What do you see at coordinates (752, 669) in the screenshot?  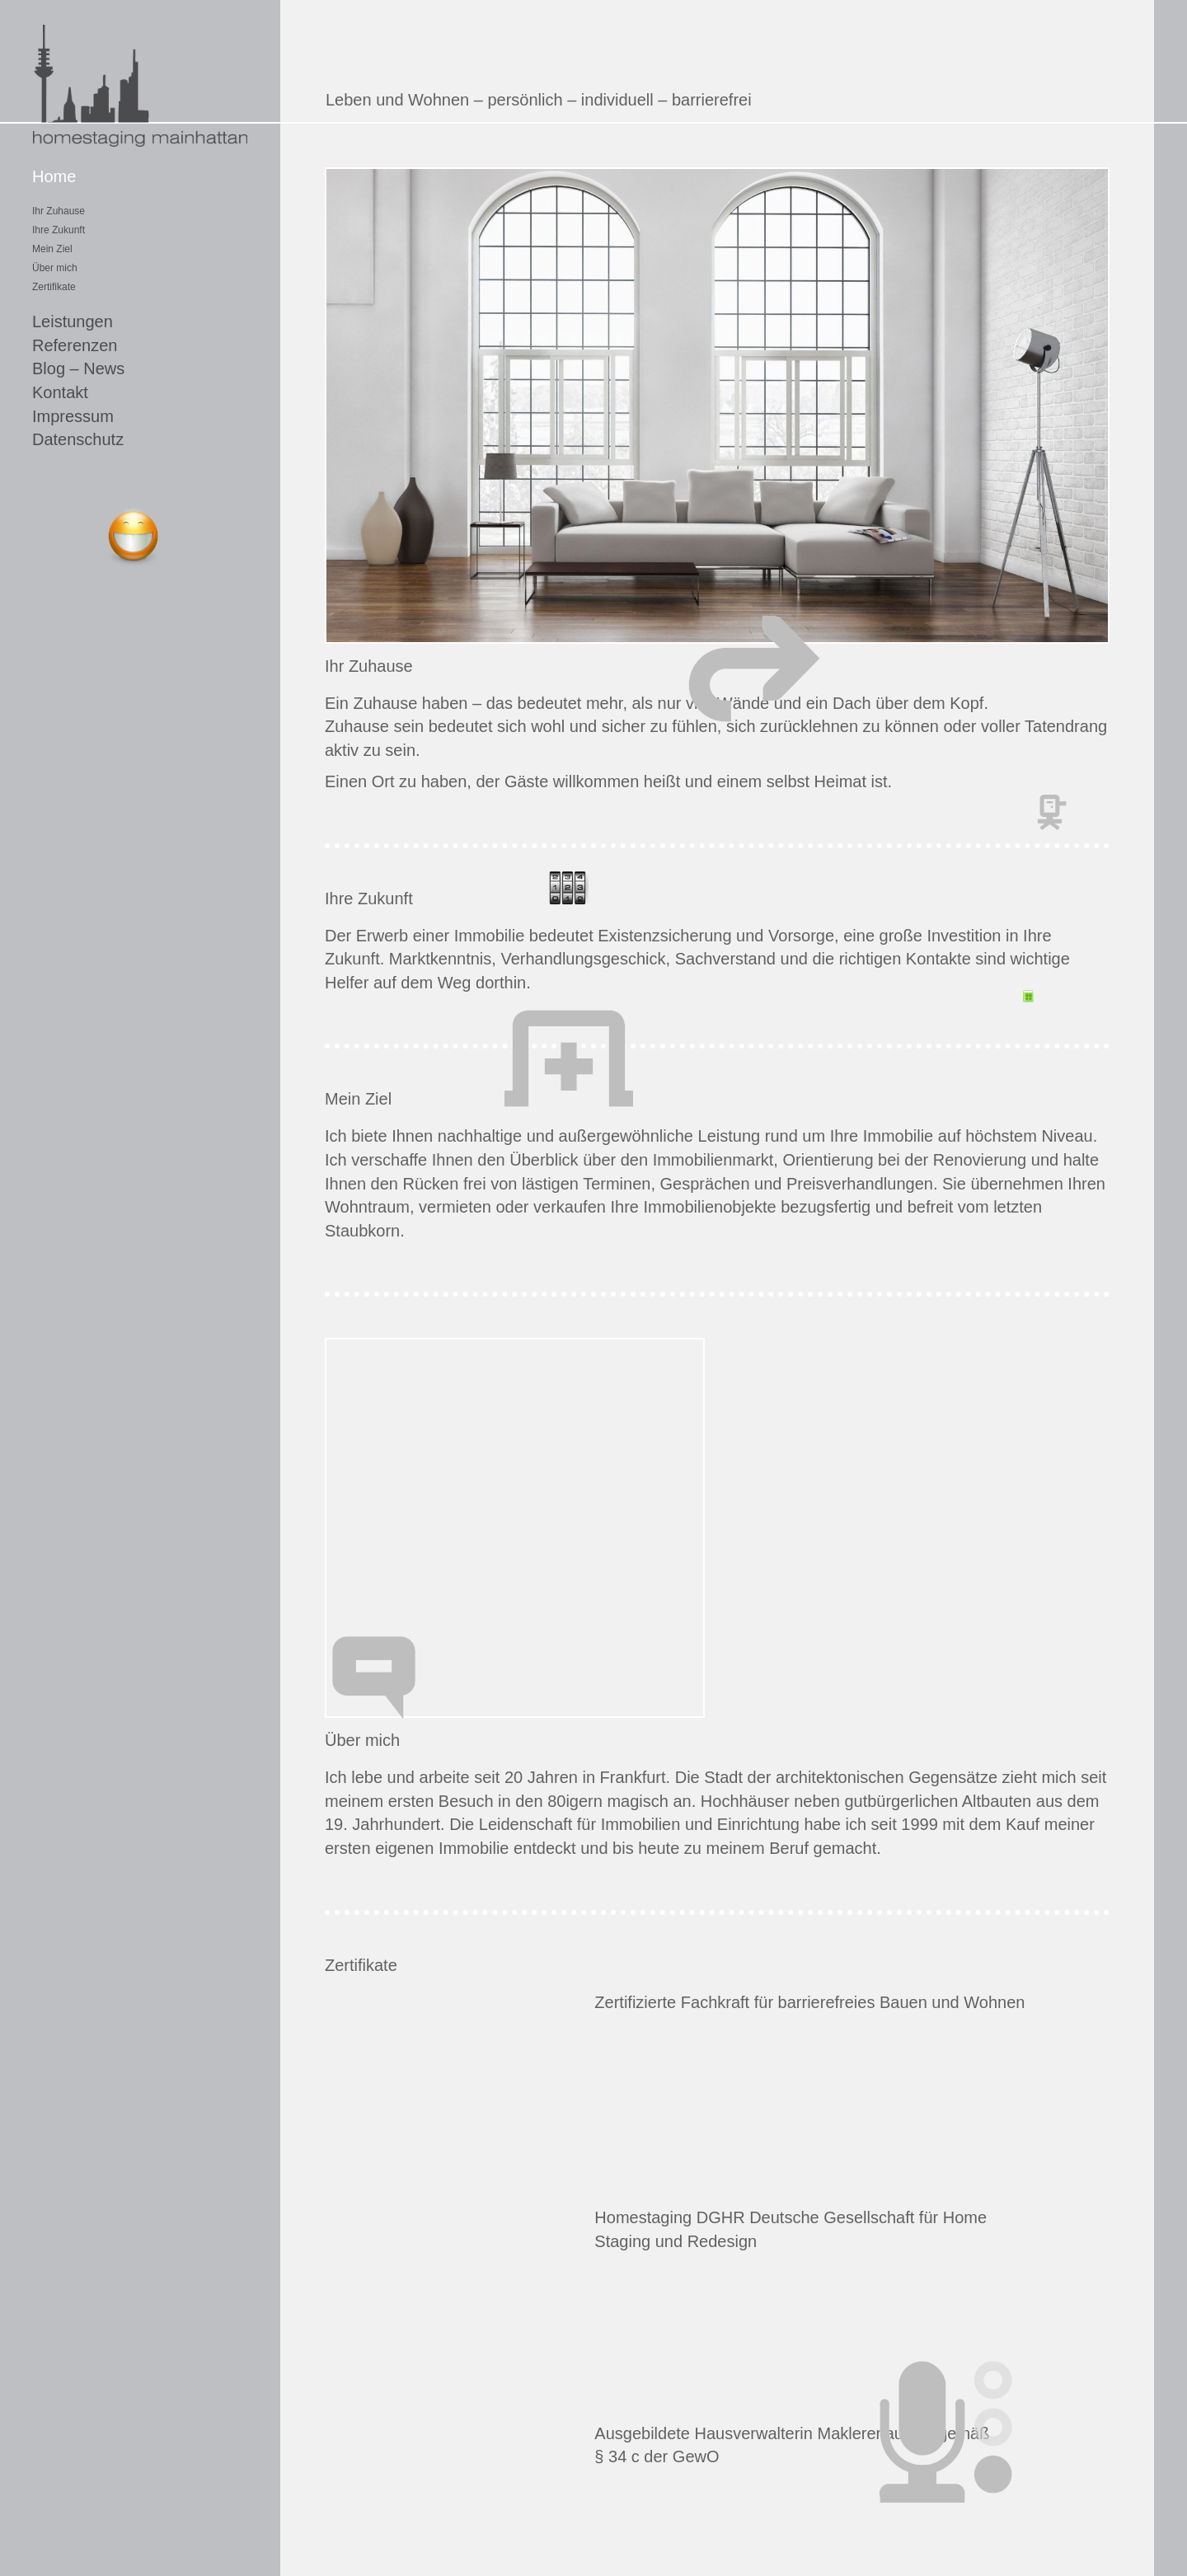 I see `redo last undone action` at bounding box center [752, 669].